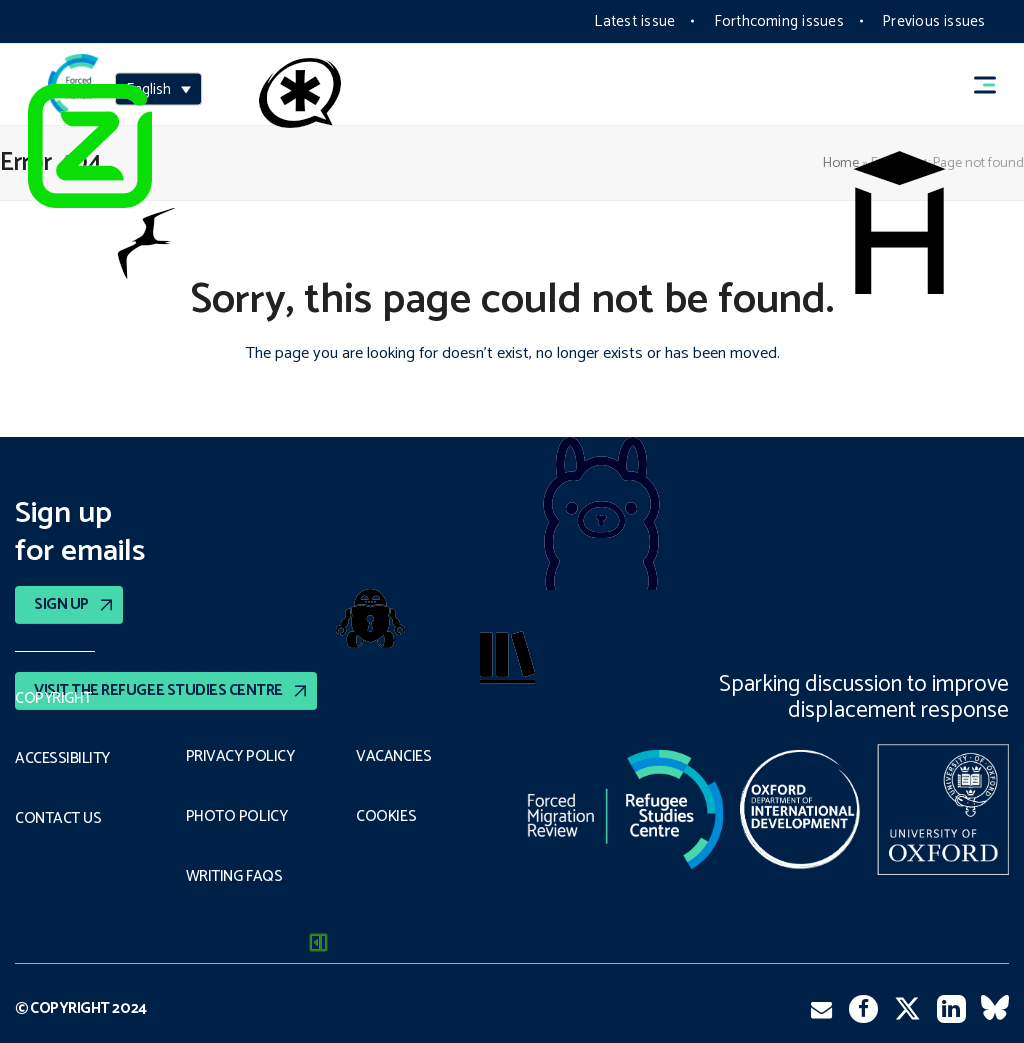  I want to click on collapse the sidebar panel, so click(318, 942).